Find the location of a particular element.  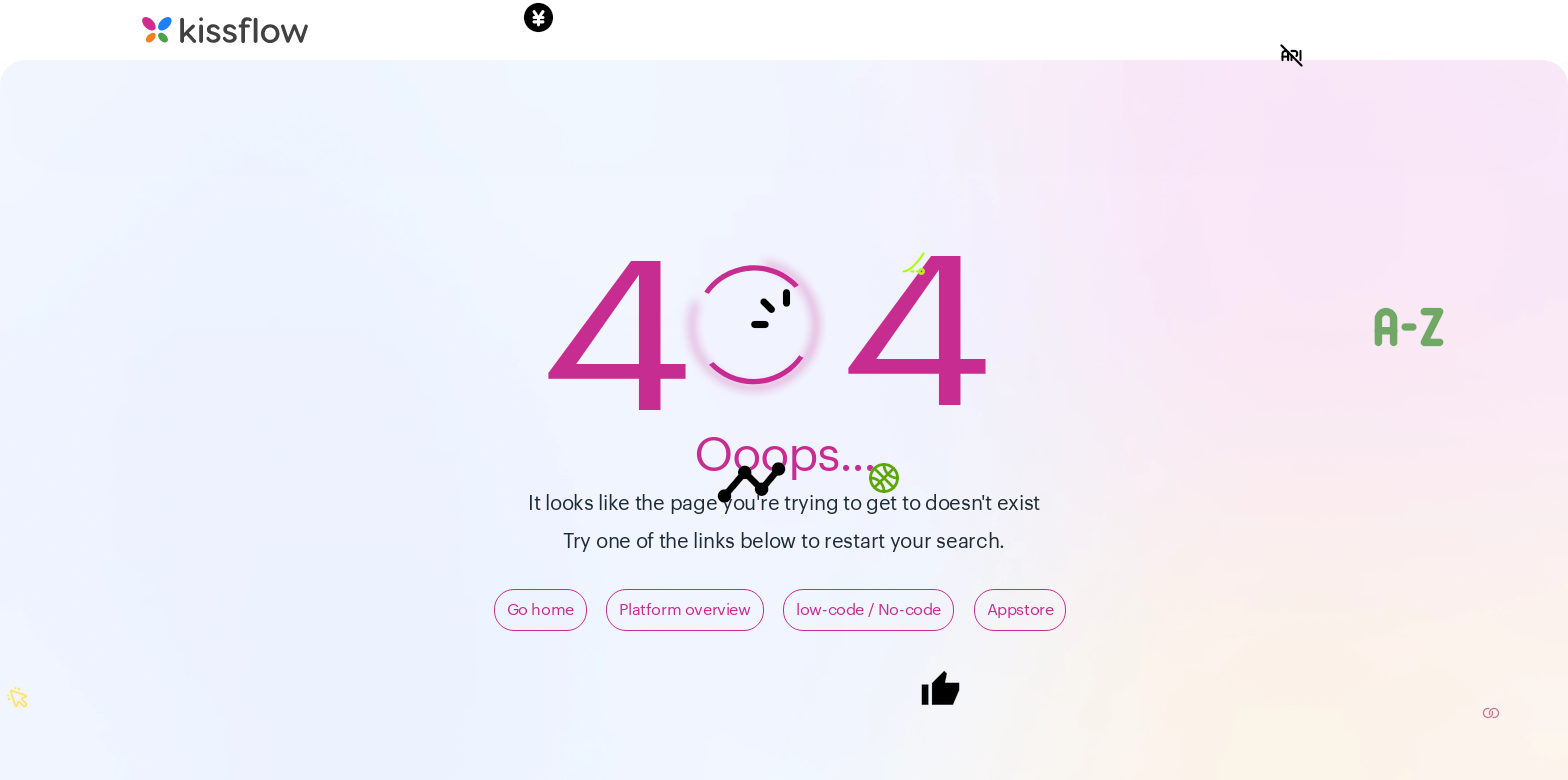

adjust animation easing curve is located at coordinates (913, 263).